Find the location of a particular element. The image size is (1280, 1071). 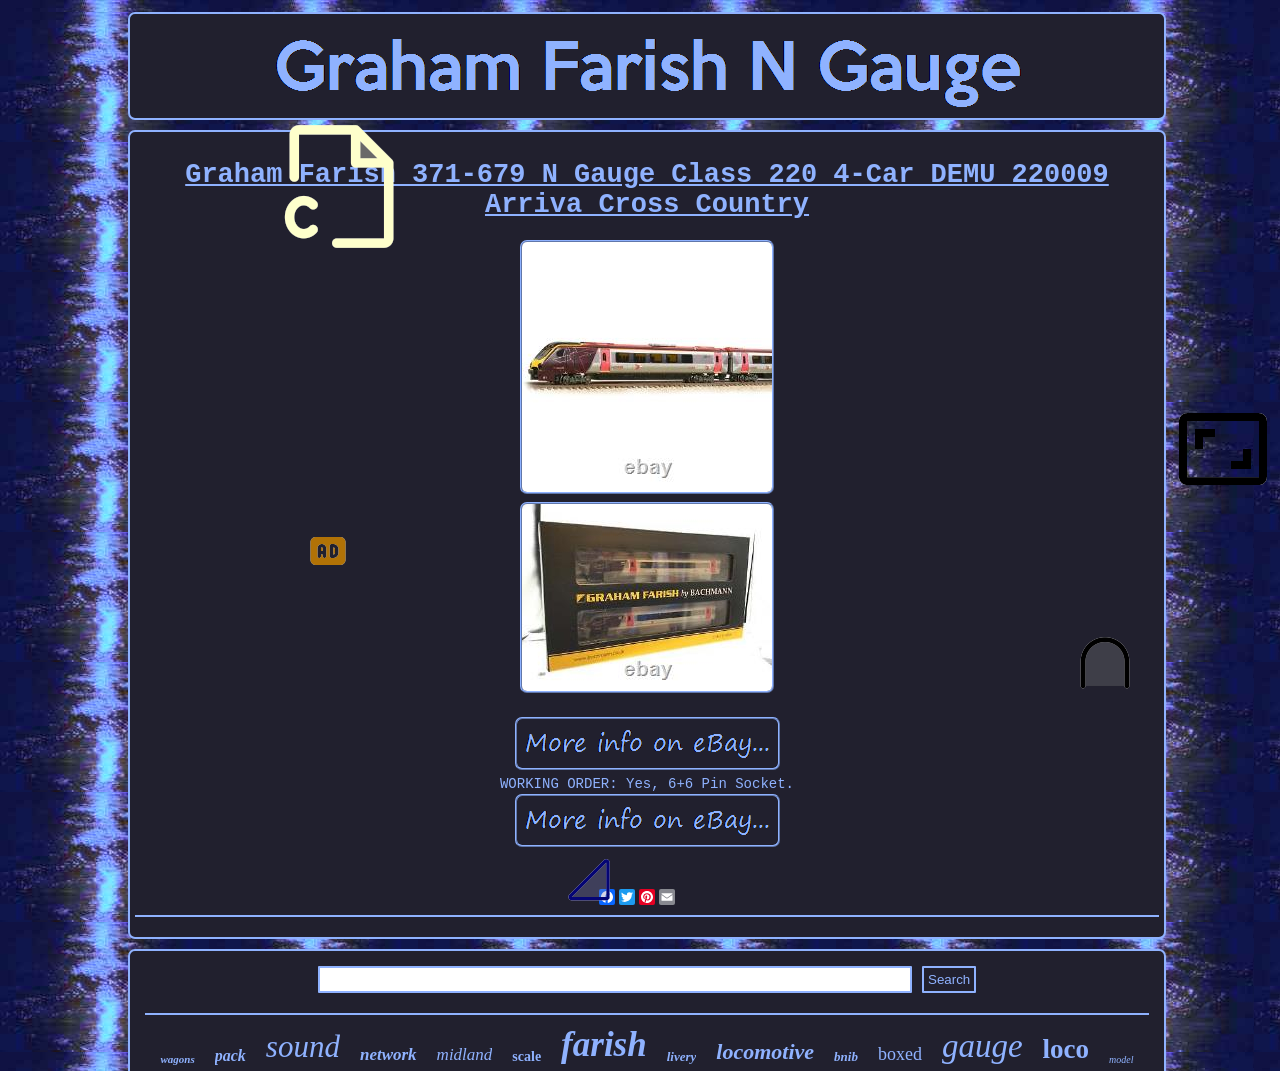

indicates sponsored or advertisement content is located at coordinates (328, 551).